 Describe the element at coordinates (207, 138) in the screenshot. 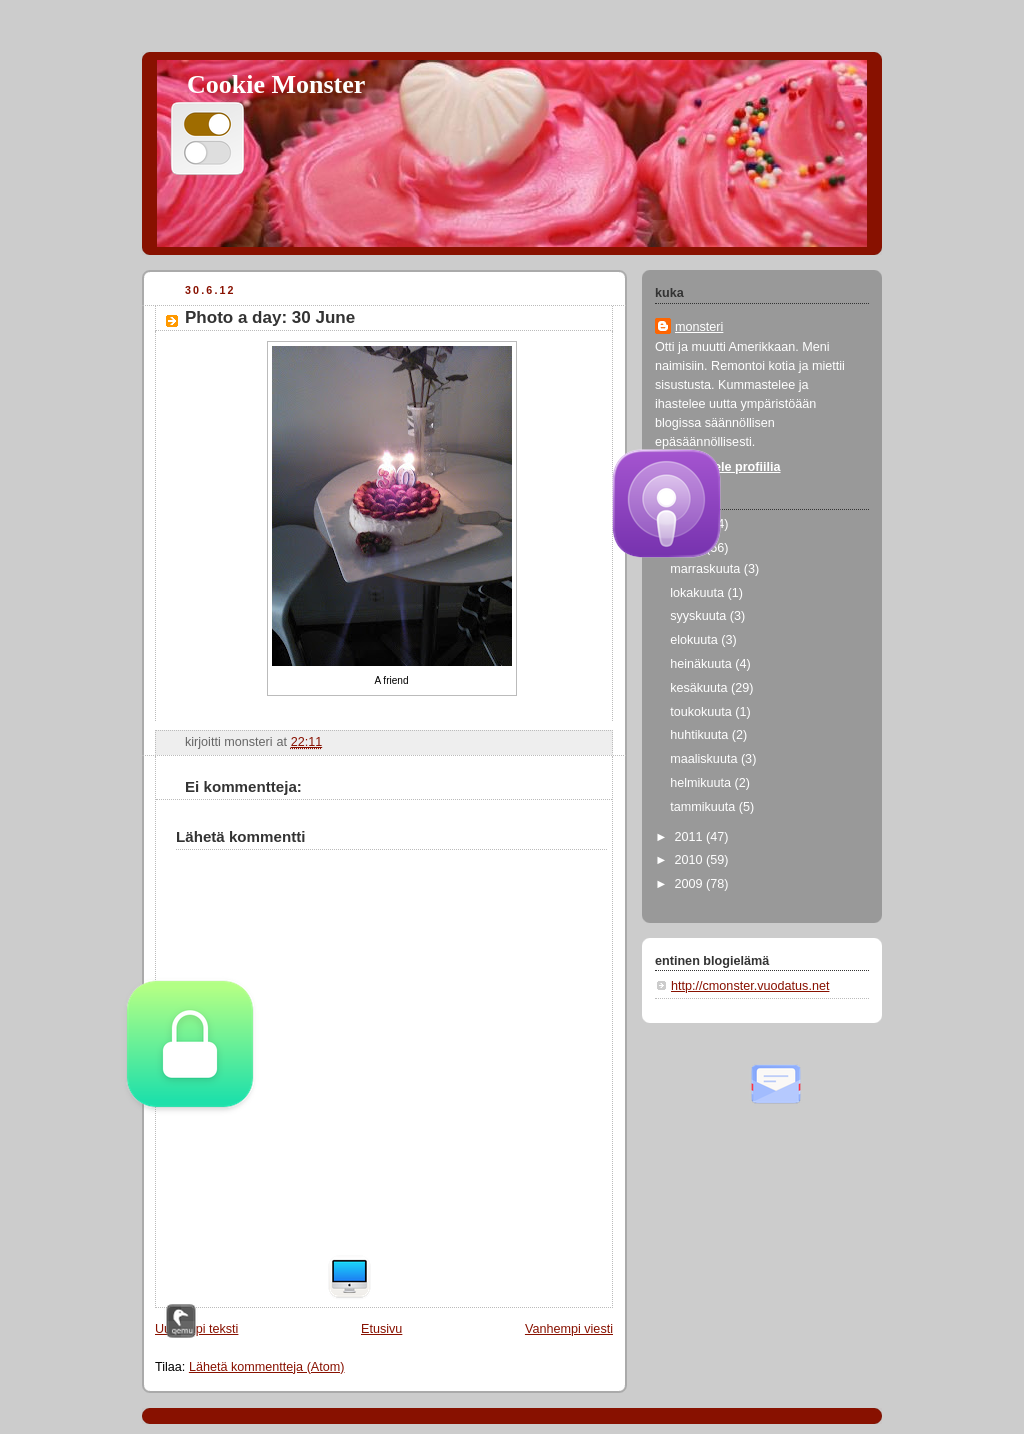

I see `open gnome tweaks to customize desktop settings` at that location.